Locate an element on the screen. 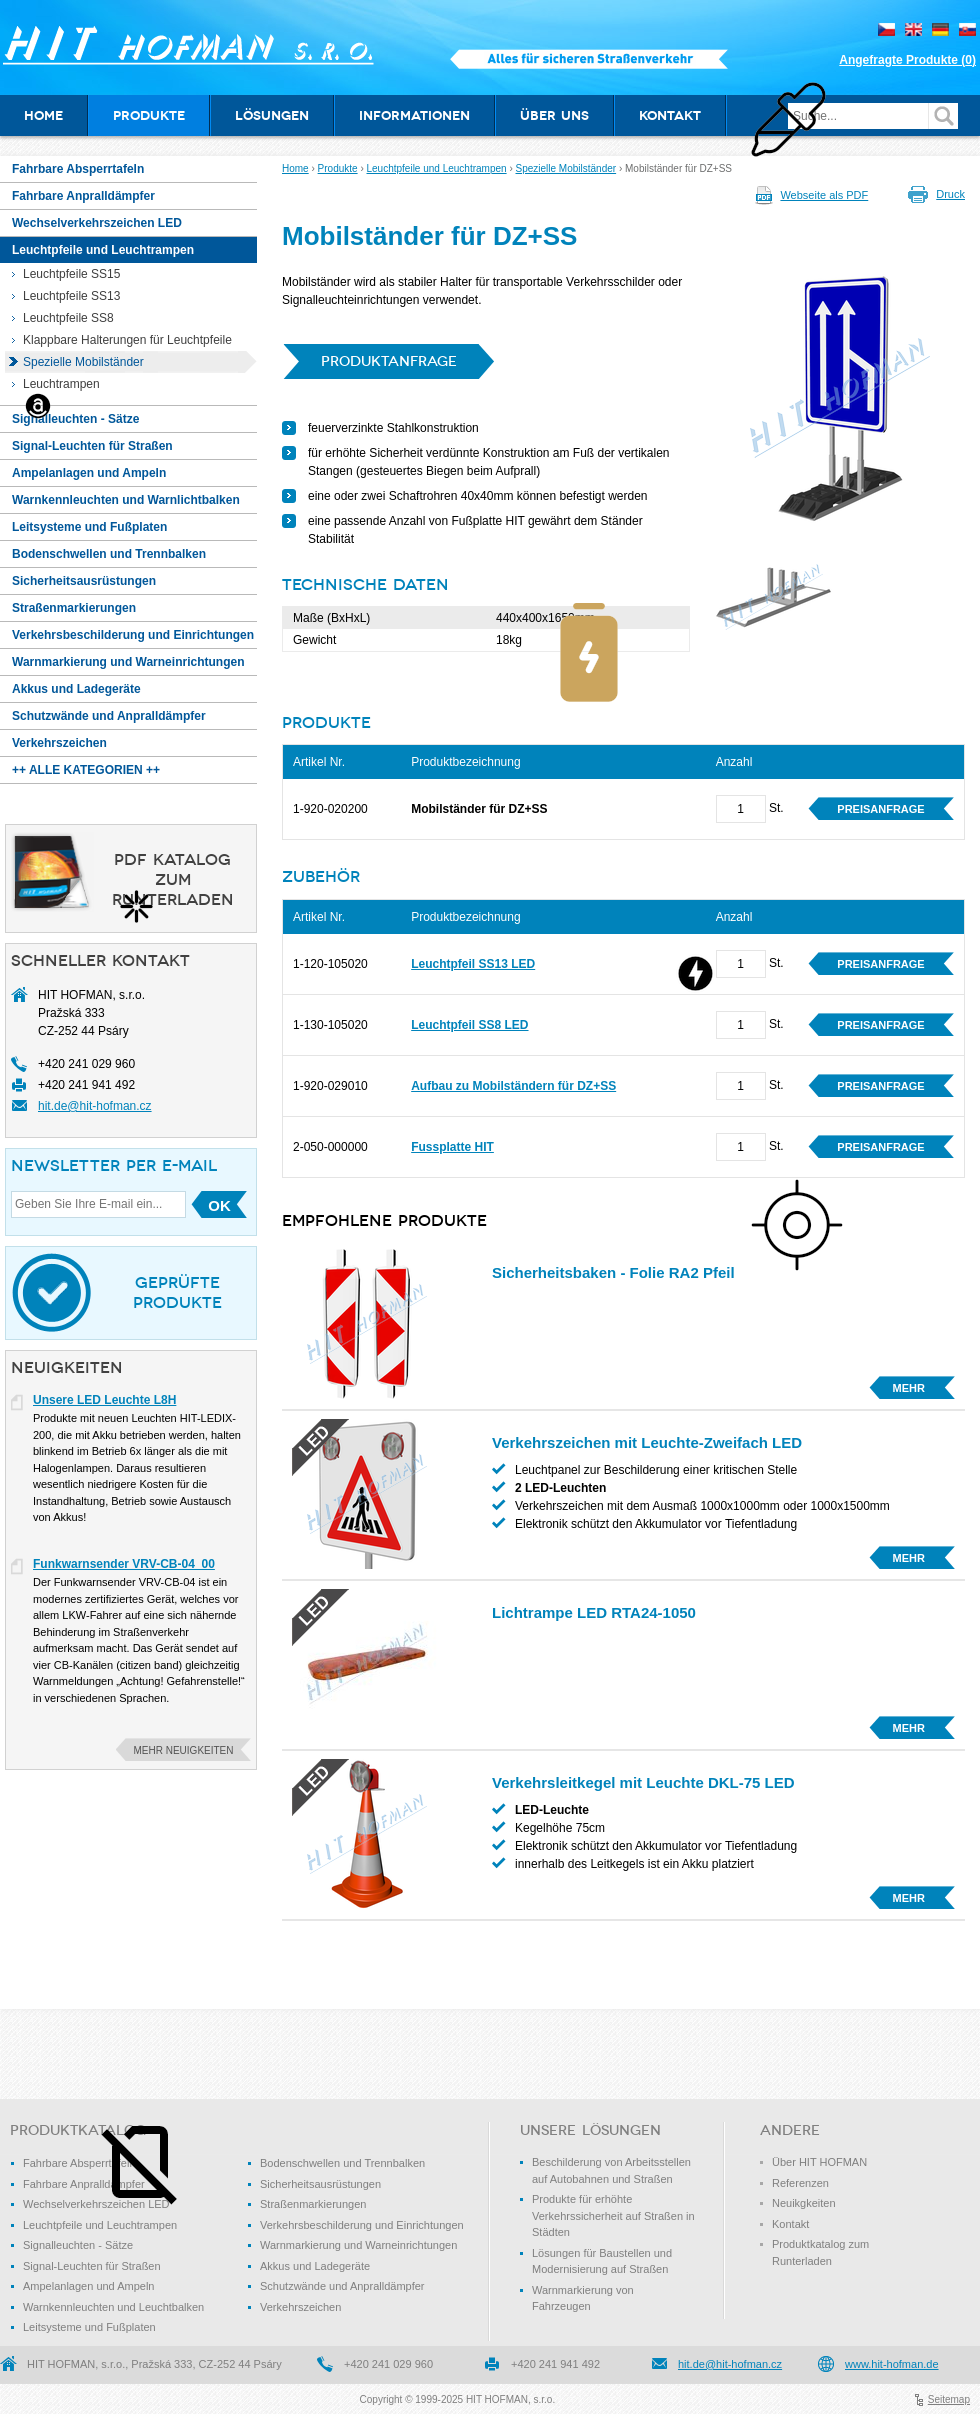 The width and height of the screenshot is (980, 2414). indicates offline mode or cached content available is located at coordinates (695, 973).